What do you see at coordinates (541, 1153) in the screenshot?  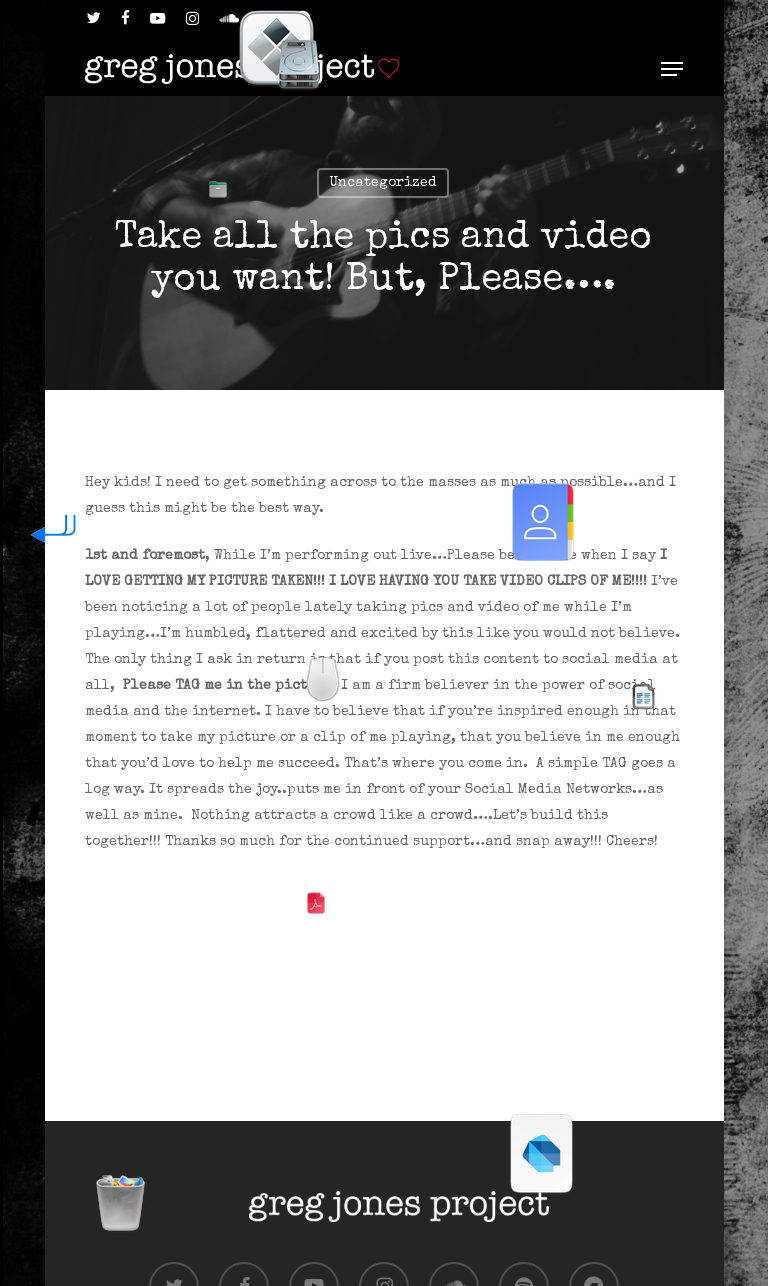 I see `indicates a Dart programming language file` at bounding box center [541, 1153].